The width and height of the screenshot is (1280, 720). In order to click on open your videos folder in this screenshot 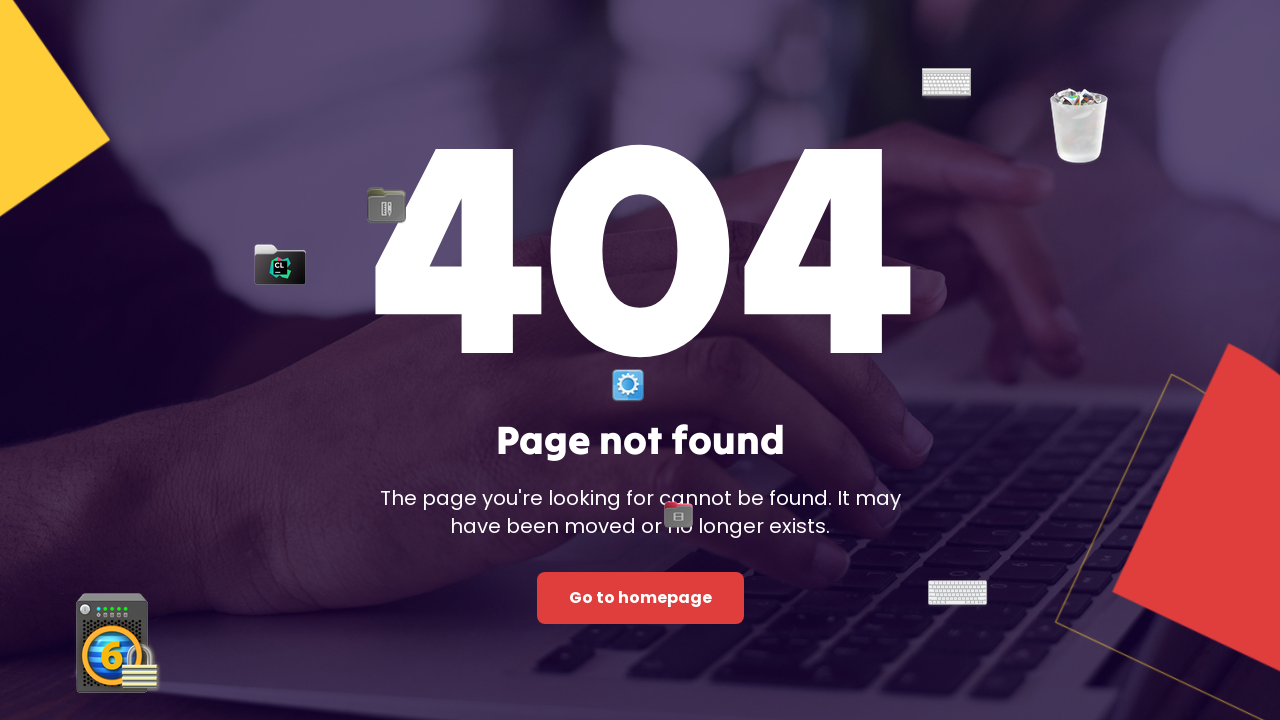, I will do `click(678, 514)`.